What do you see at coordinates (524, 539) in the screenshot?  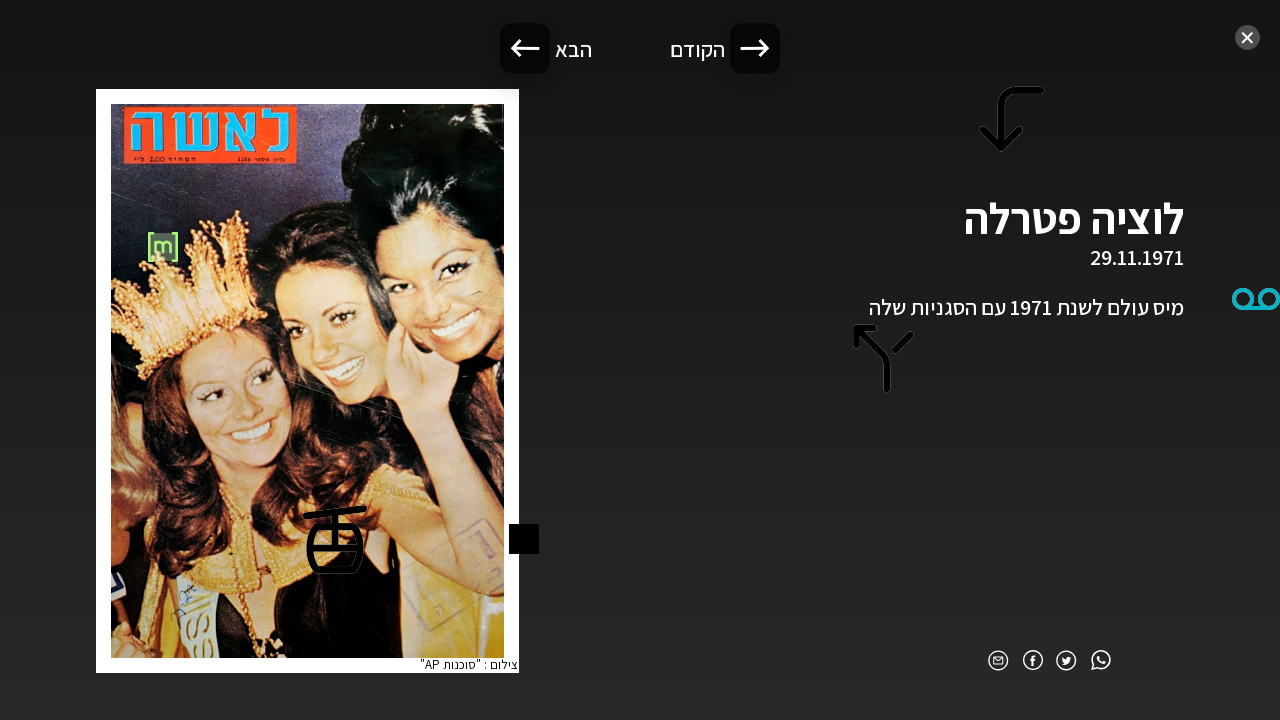 I see `stop media playback` at bounding box center [524, 539].